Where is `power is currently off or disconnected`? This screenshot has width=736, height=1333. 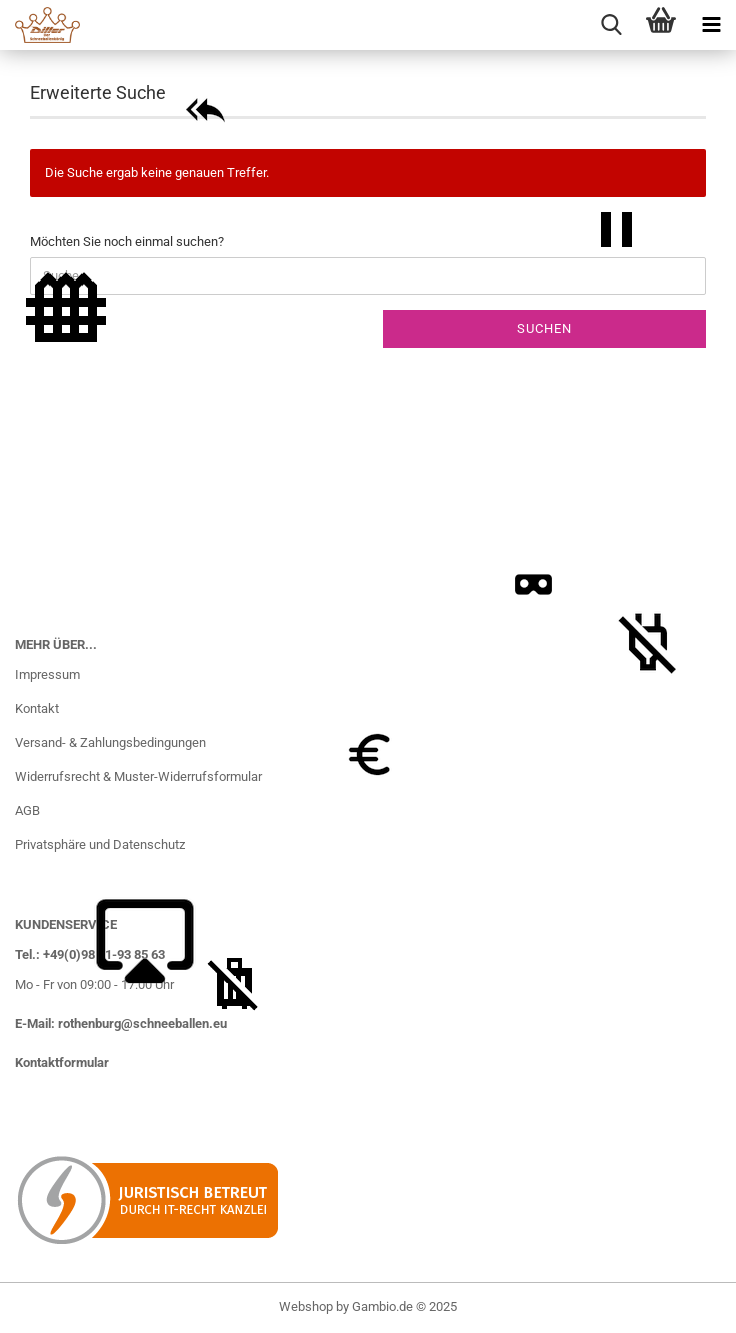 power is currently off or disconnected is located at coordinates (648, 642).